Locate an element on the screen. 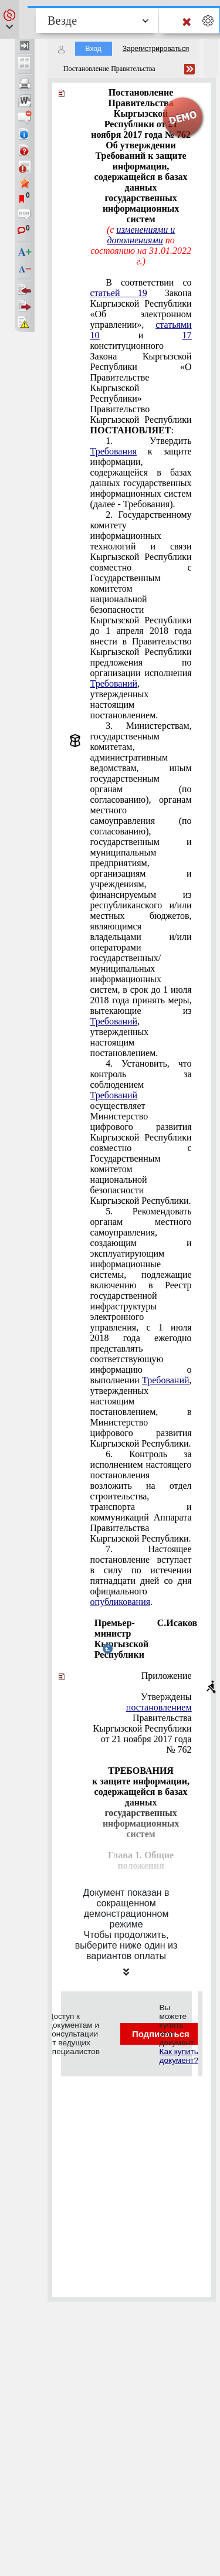 This screenshot has width=220, height=2576. access rowing or kayaking activities is located at coordinates (211, 1686).